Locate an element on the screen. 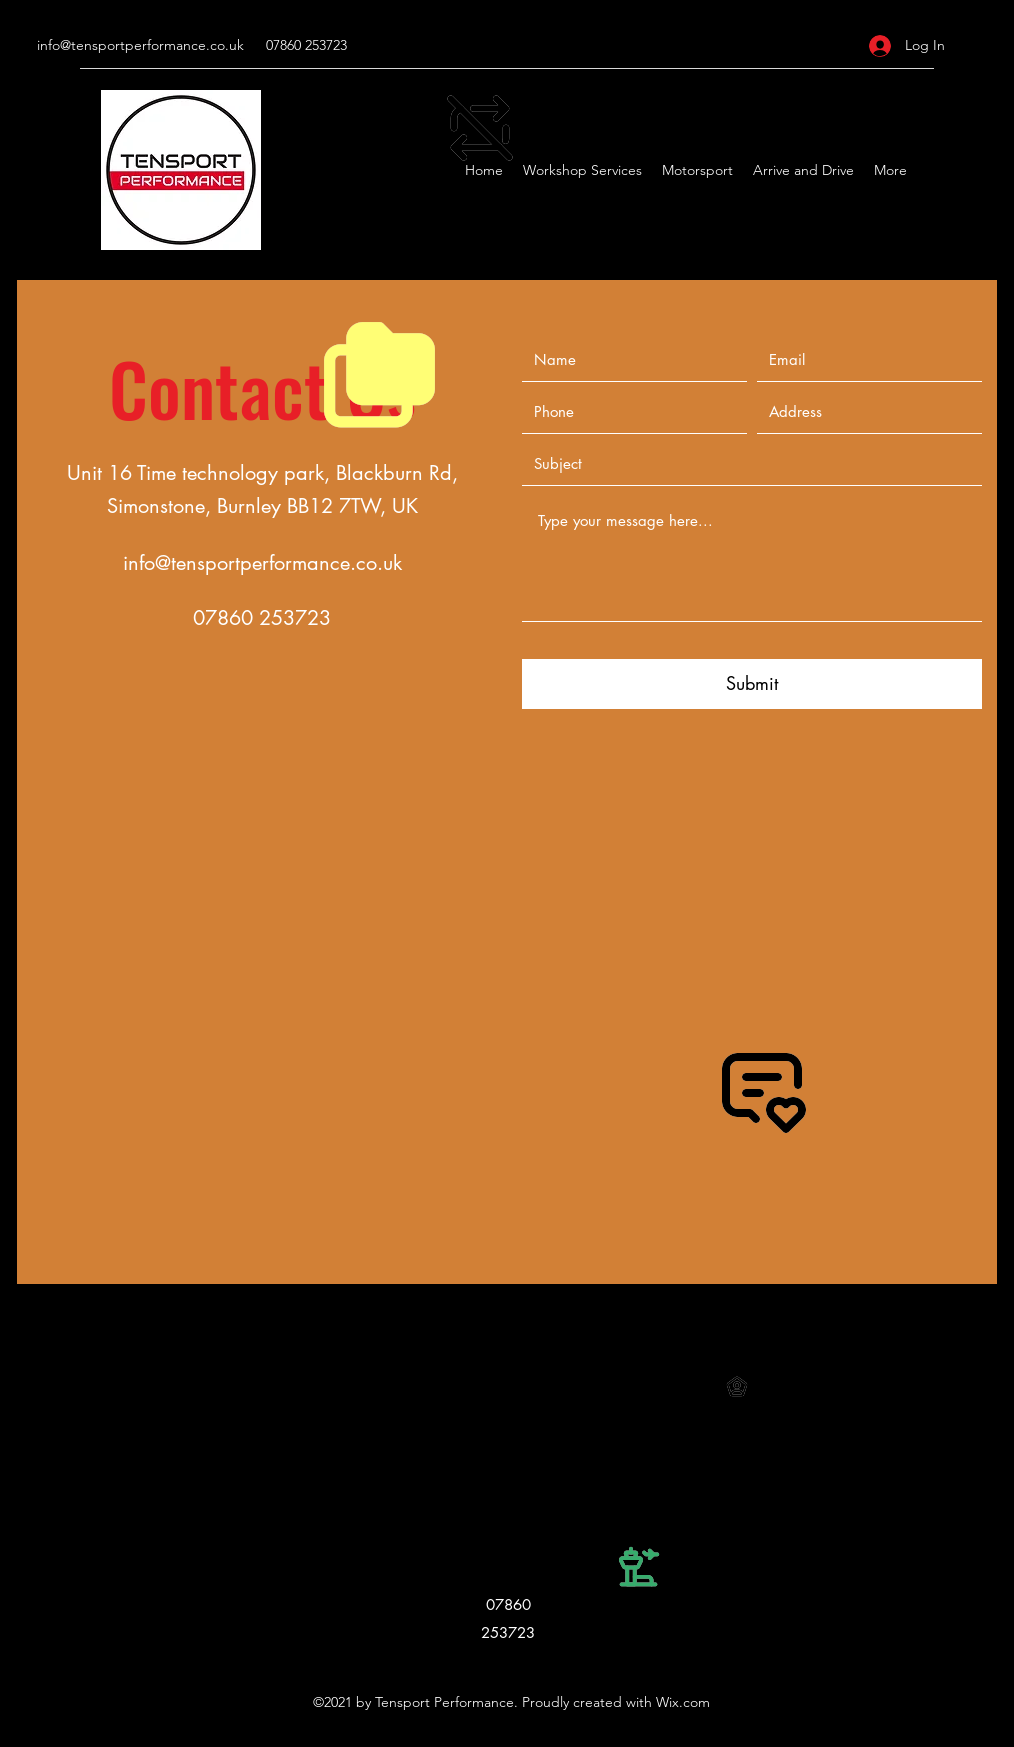  navigate to airport information is located at coordinates (638, 1567).